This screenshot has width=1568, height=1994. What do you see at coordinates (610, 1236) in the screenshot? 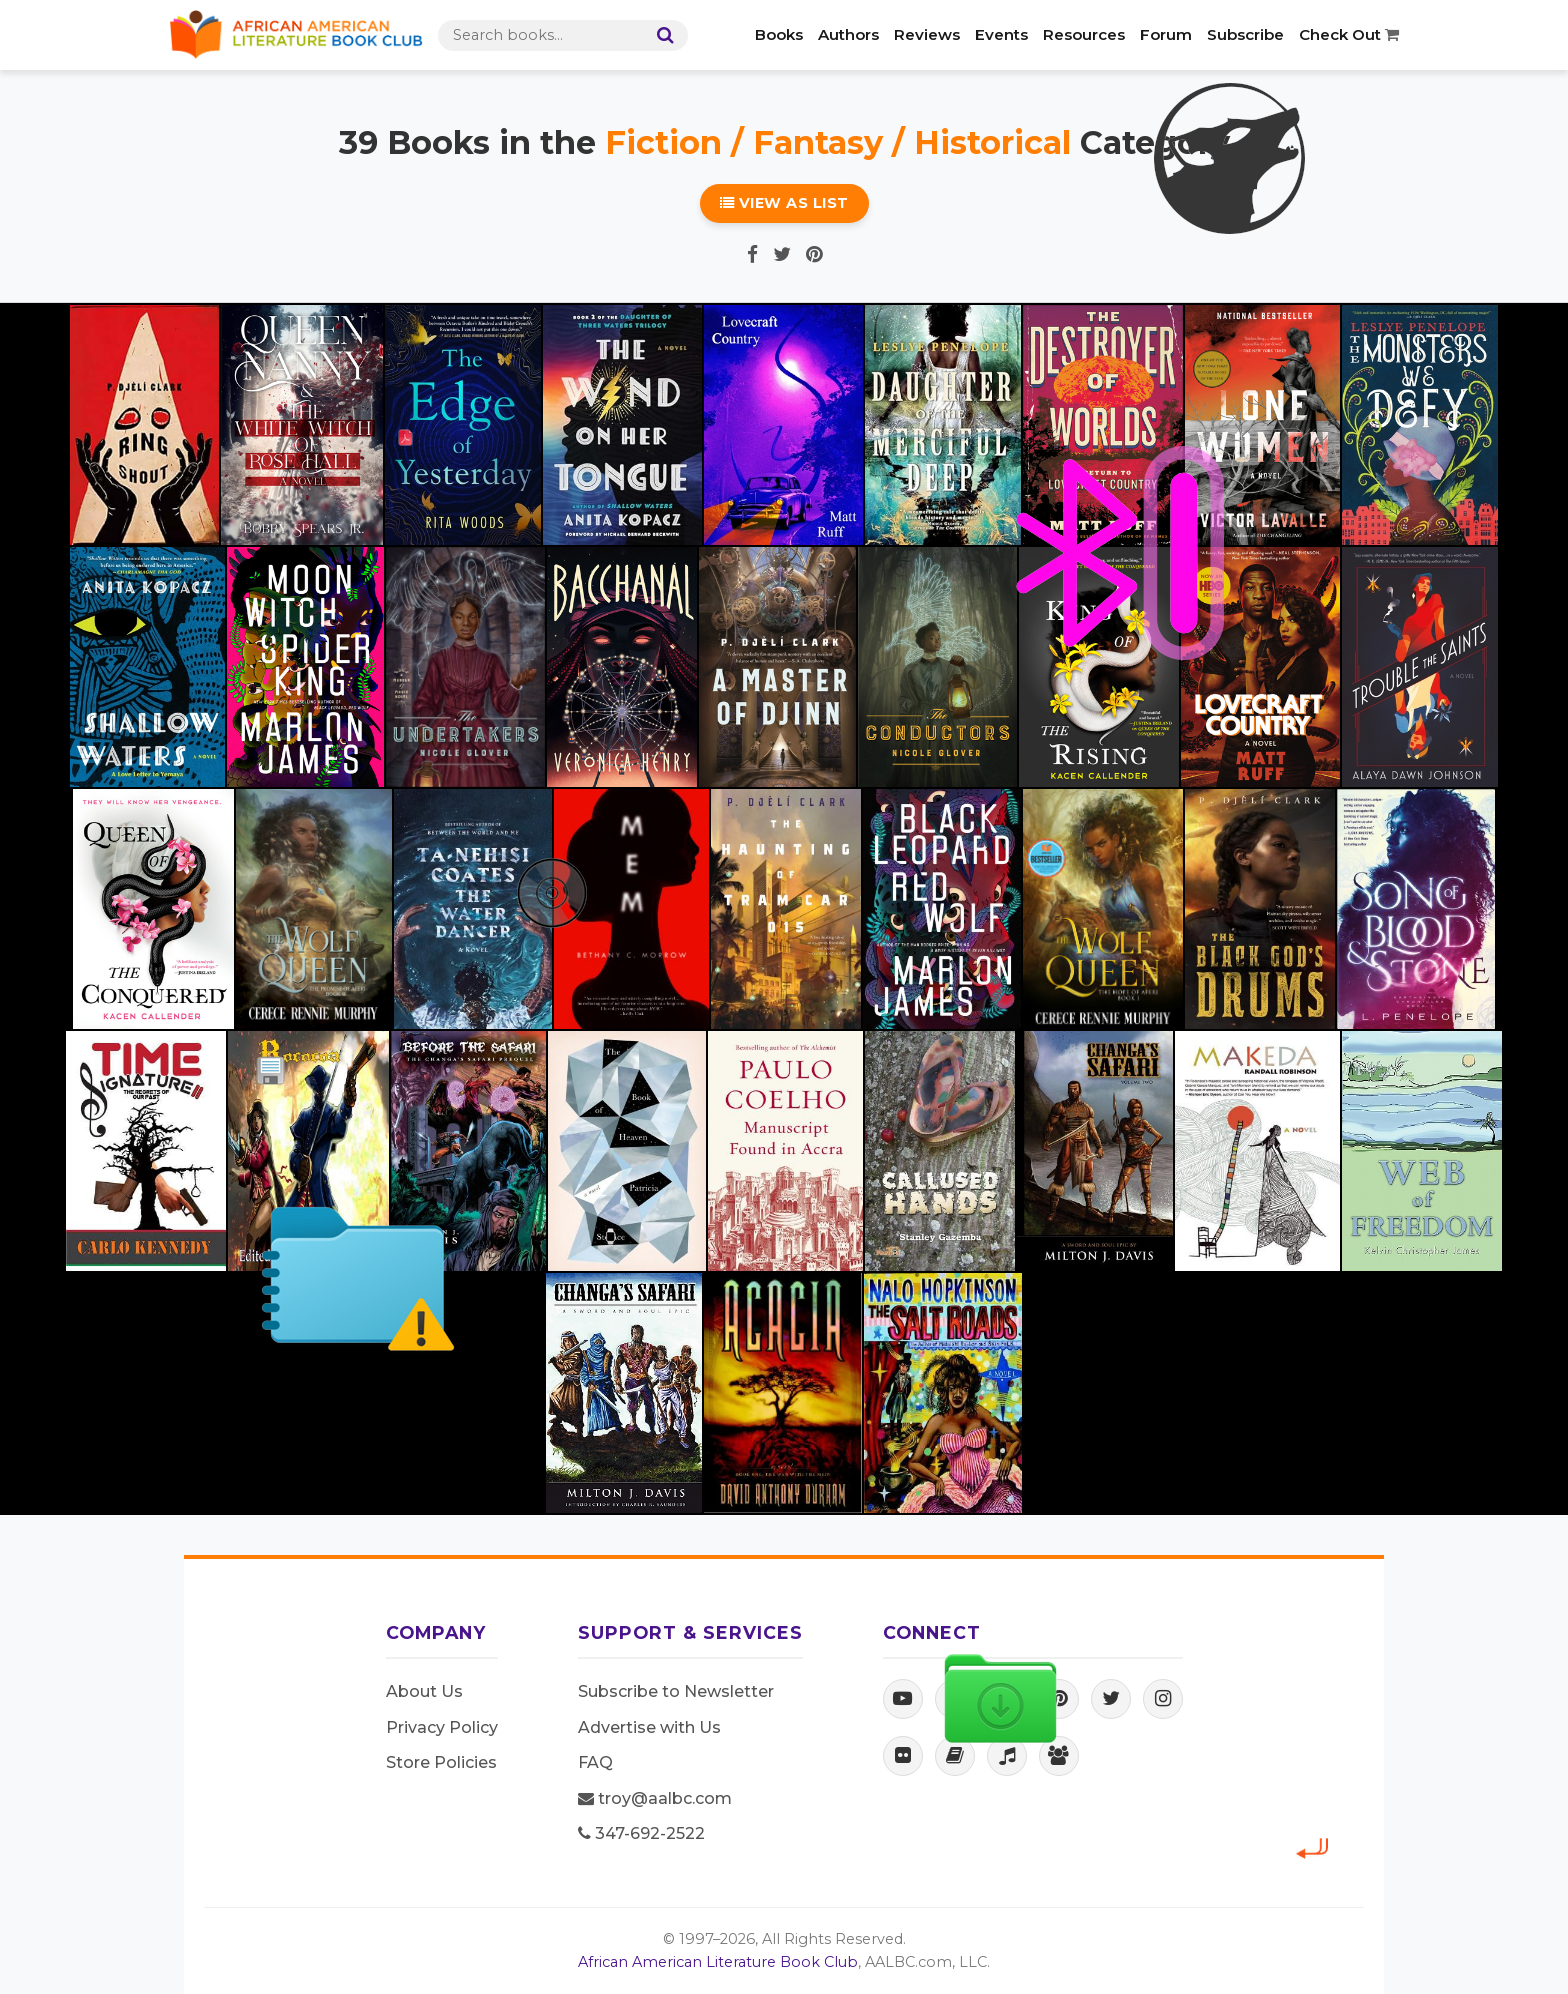
I see `manage your paired Apple Watch` at bounding box center [610, 1236].